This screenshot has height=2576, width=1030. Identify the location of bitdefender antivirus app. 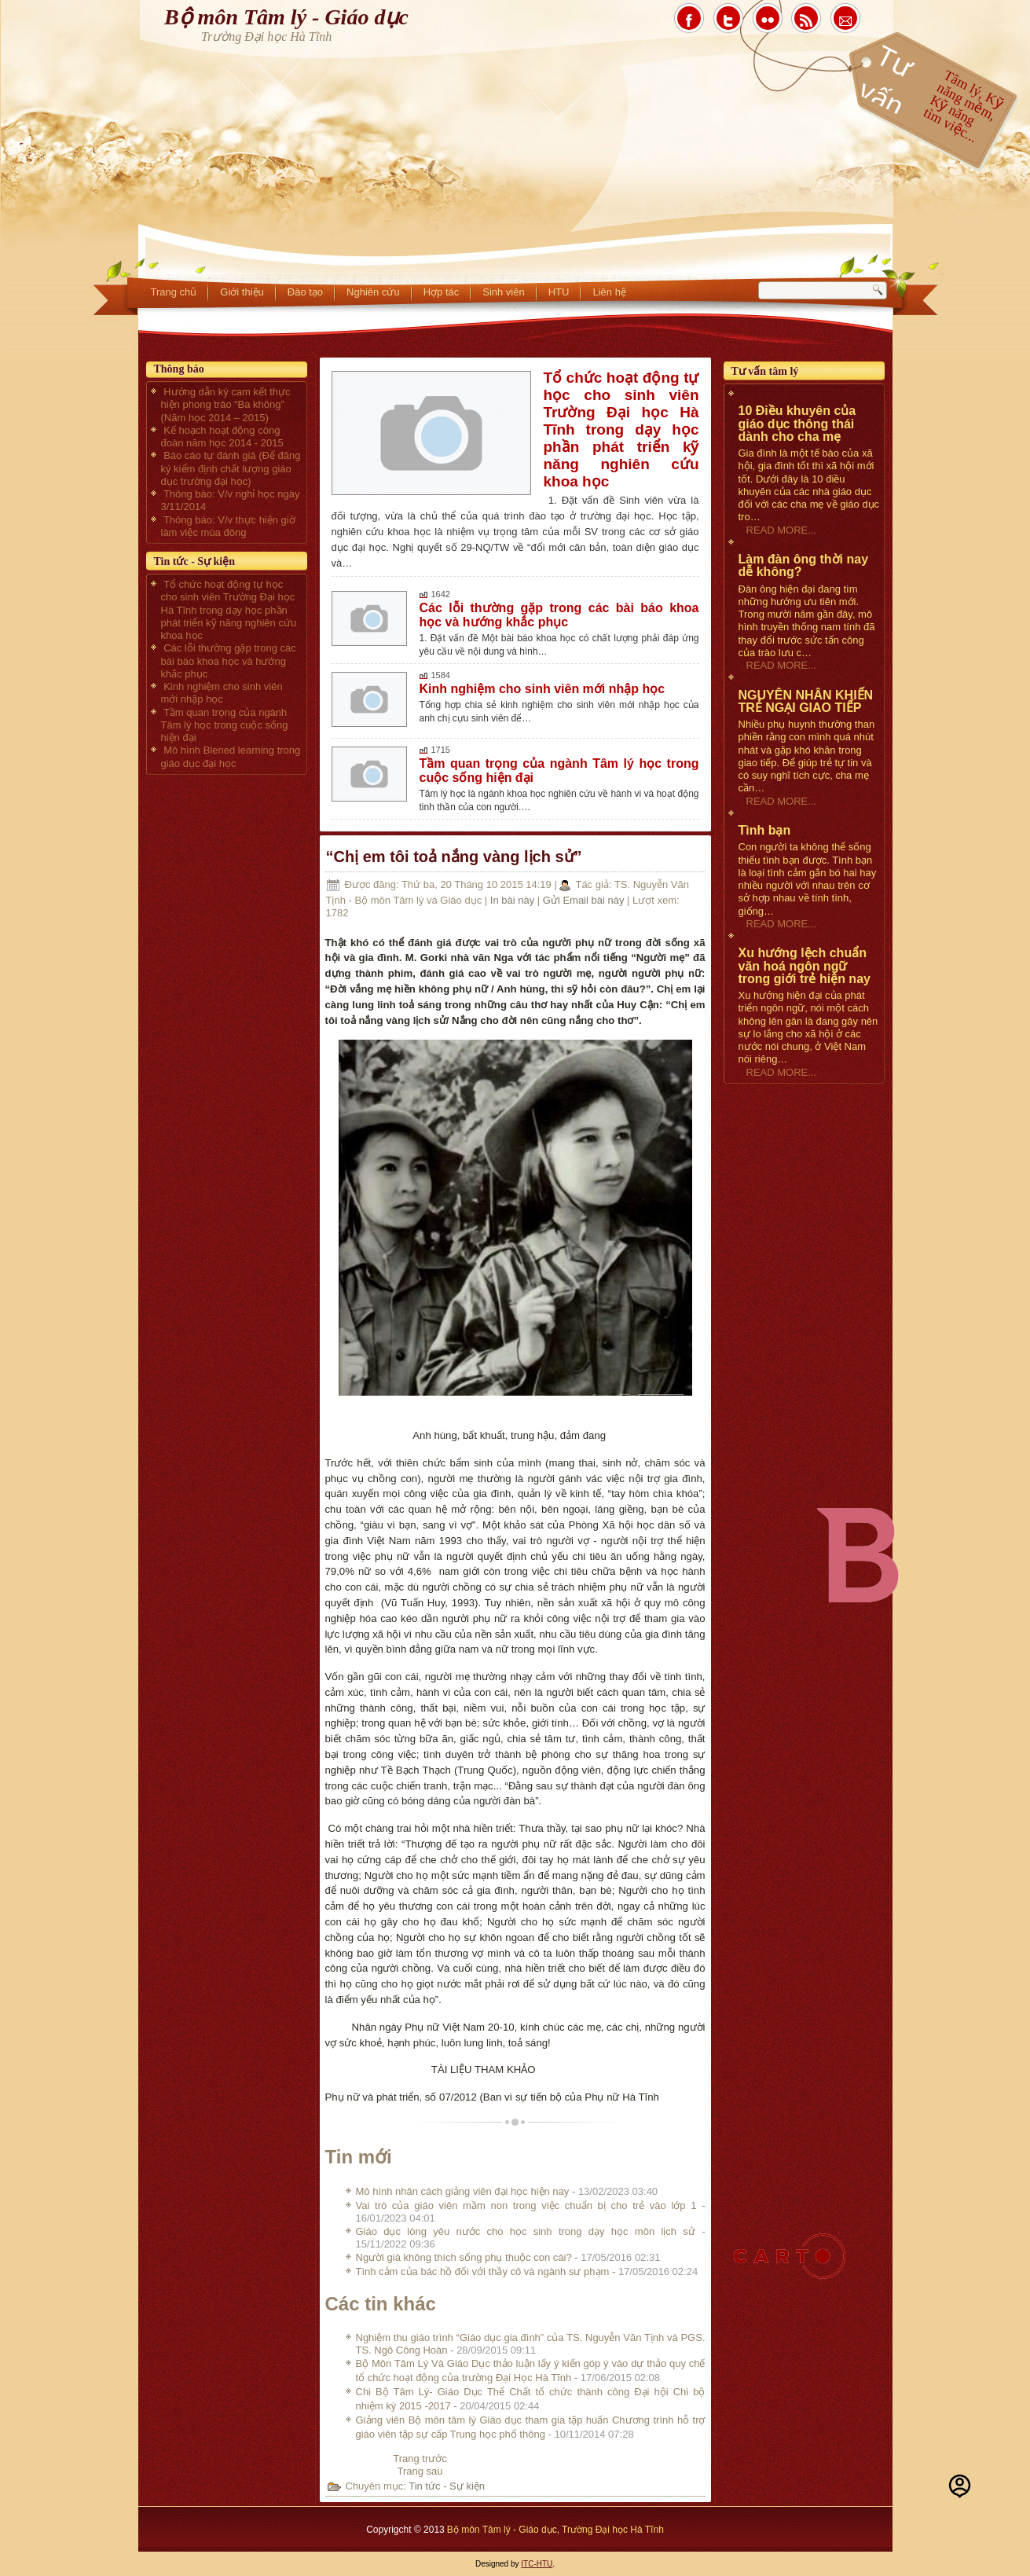
(858, 1555).